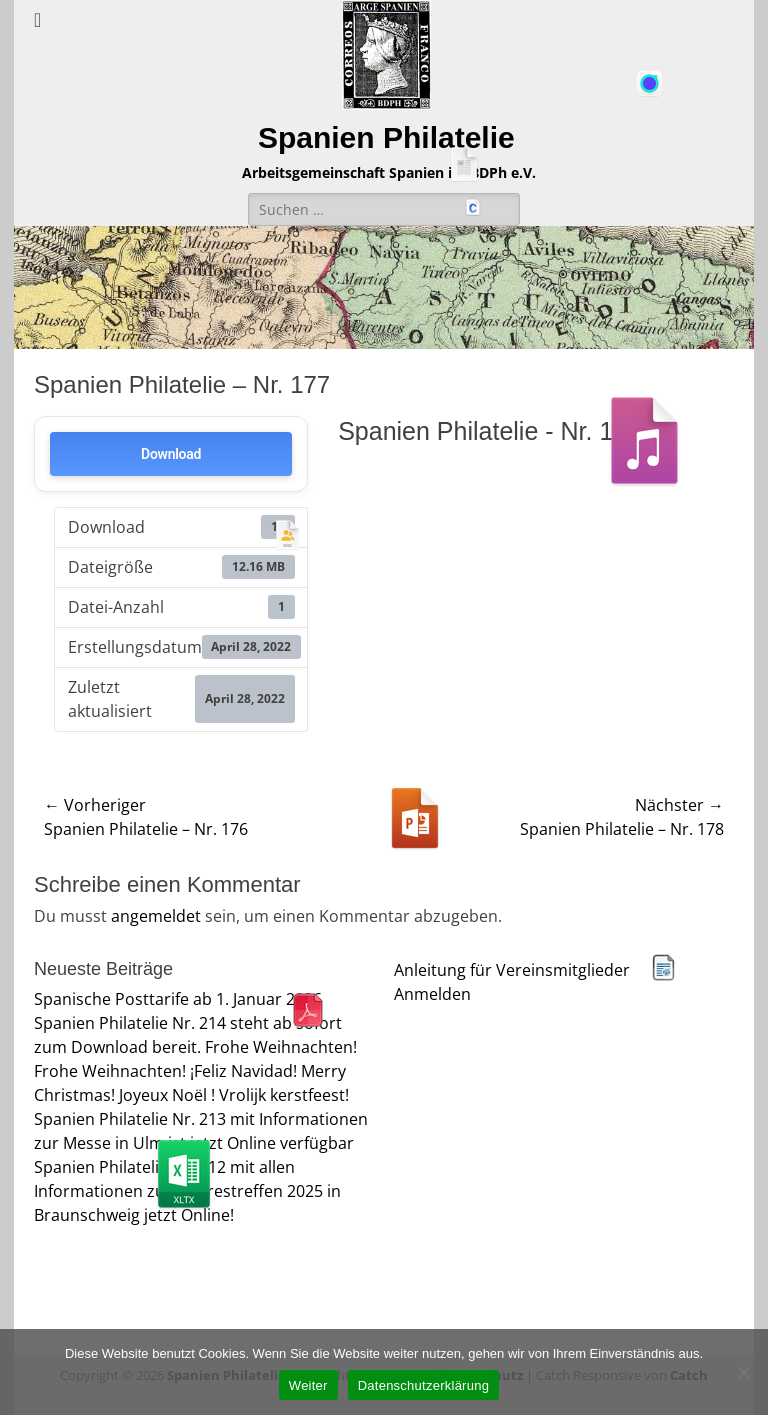 The width and height of the screenshot is (768, 1415). I want to click on open mercury browser app, so click(649, 83).